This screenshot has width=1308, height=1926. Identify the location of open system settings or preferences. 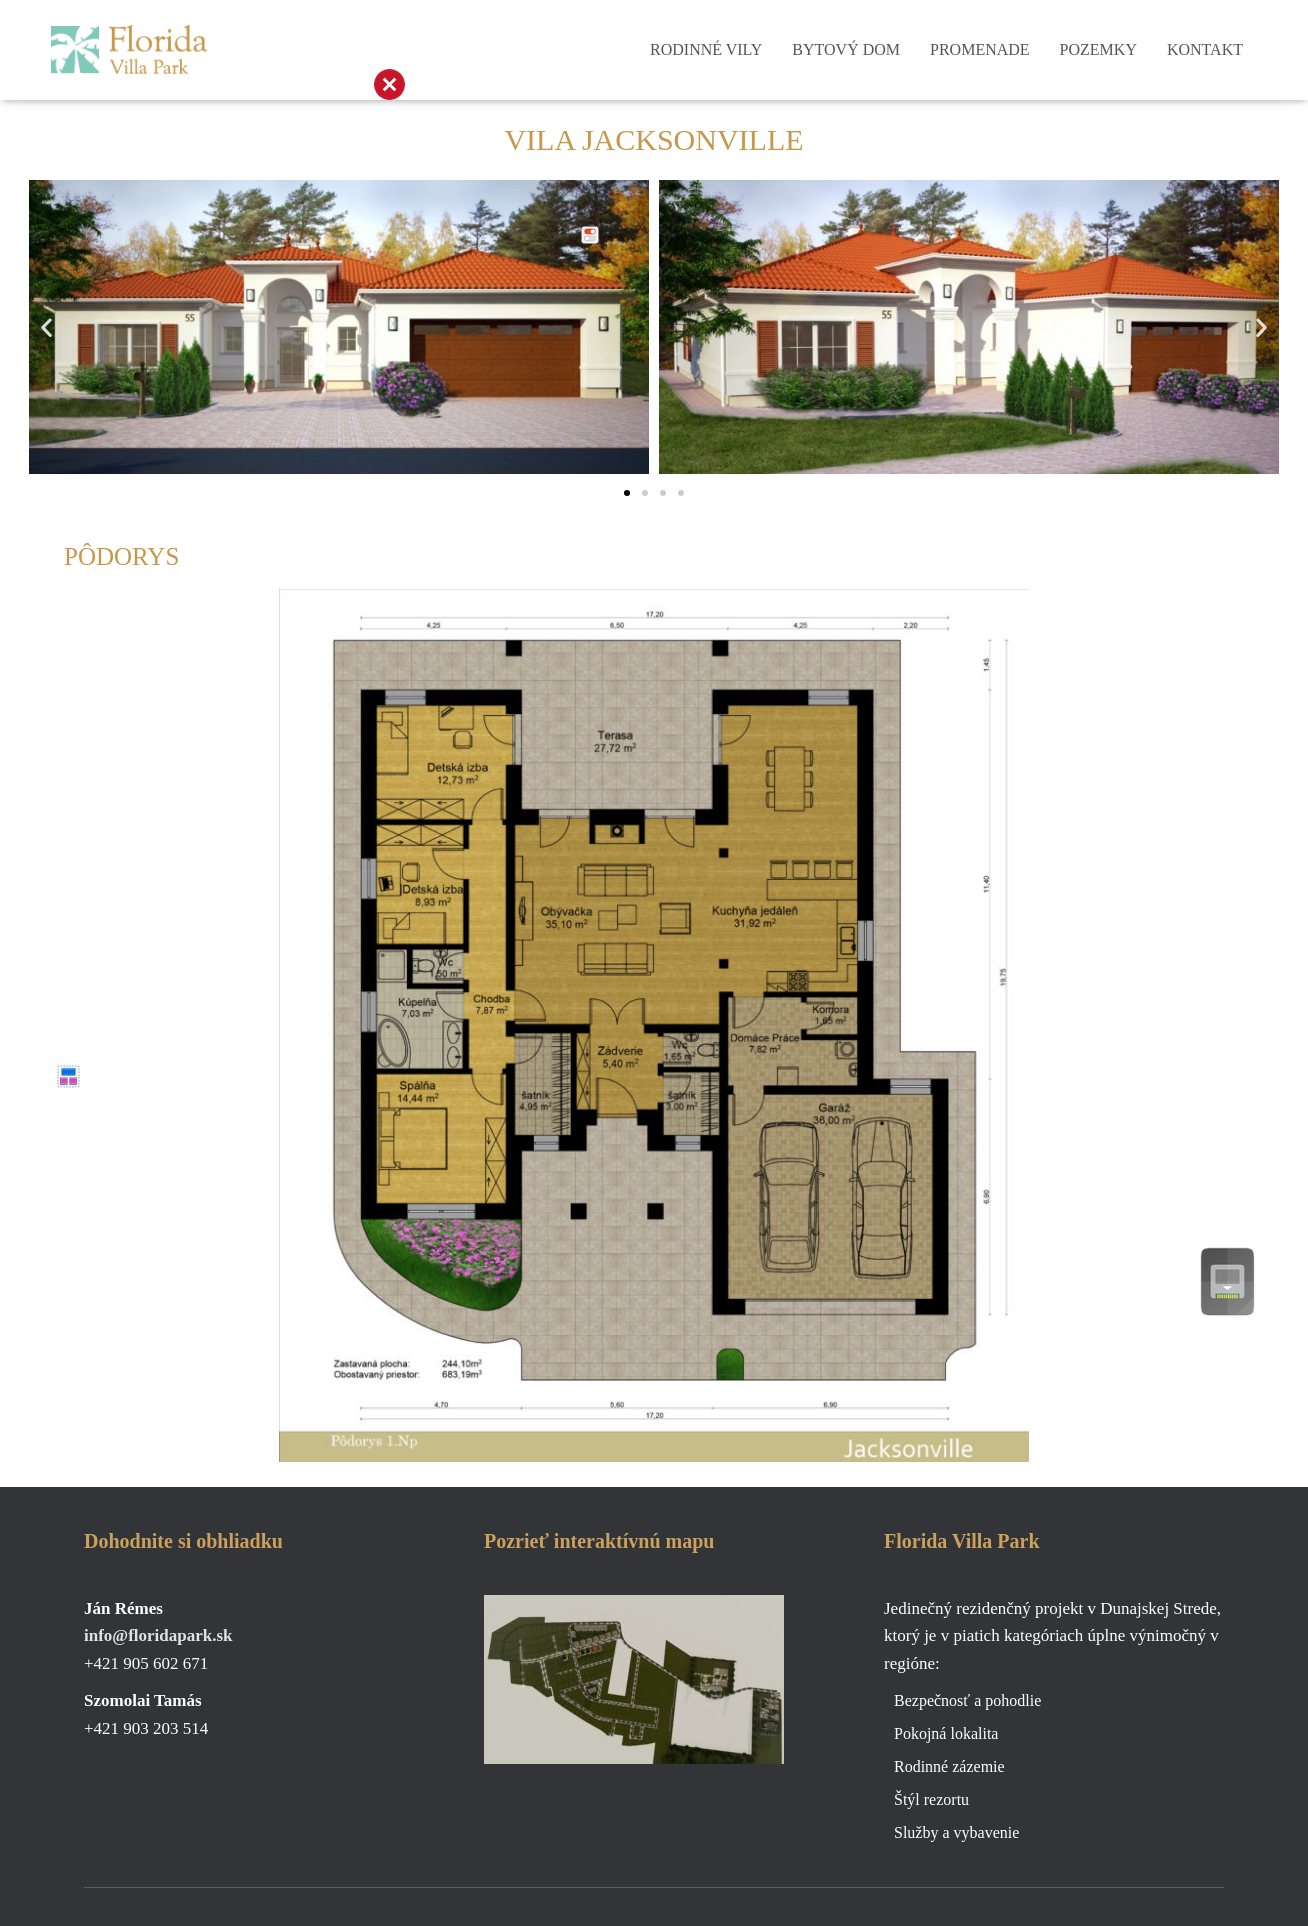
(590, 235).